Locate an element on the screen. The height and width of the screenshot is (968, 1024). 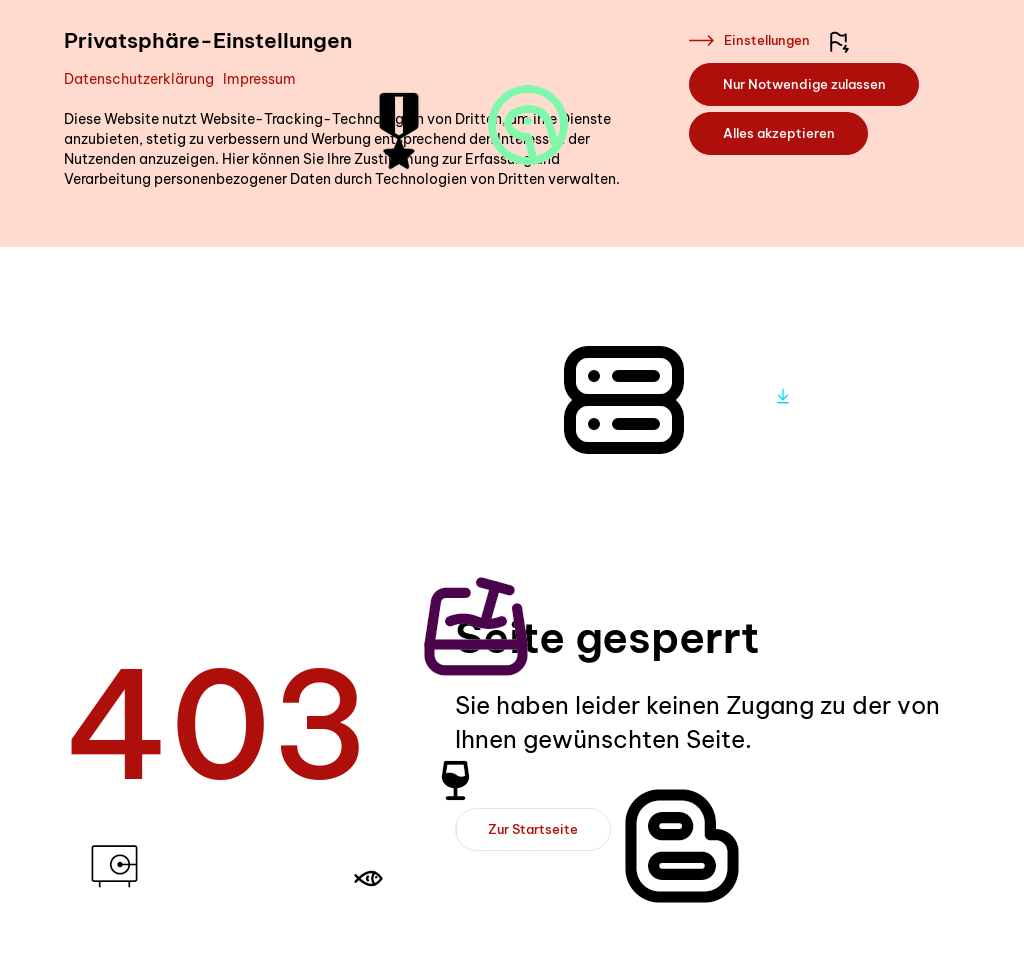
browse seafood or fish-related content is located at coordinates (368, 878).